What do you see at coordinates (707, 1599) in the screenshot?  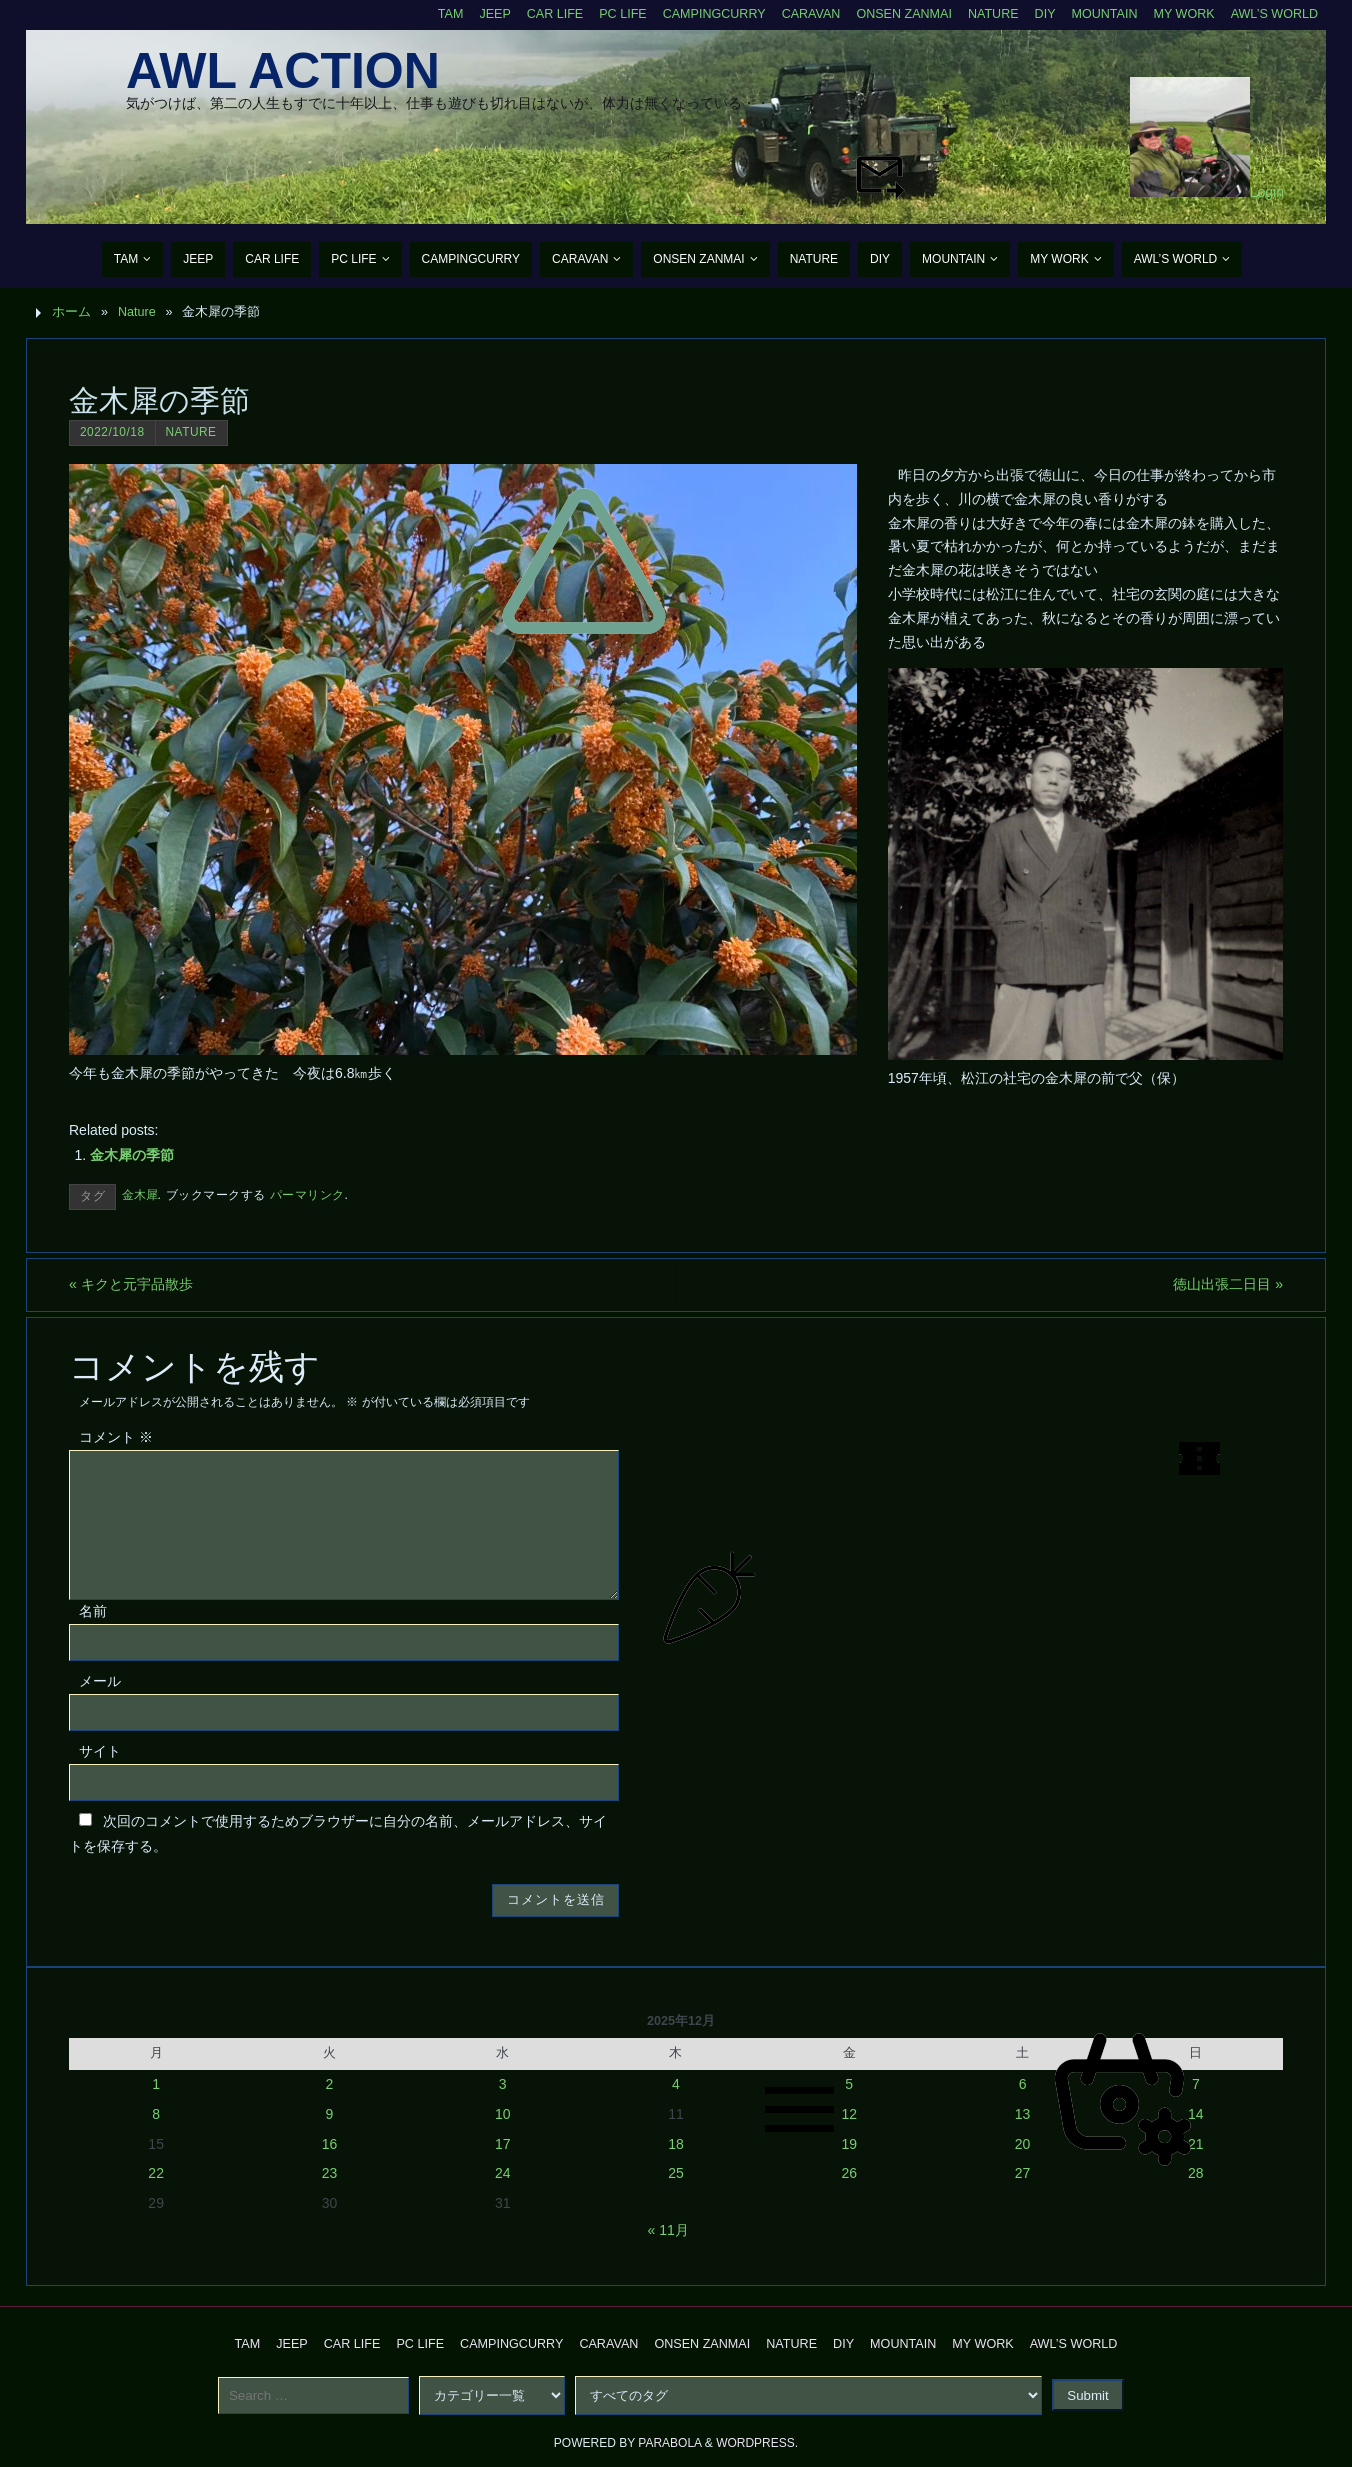 I see `browse vegetable or produce category` at bounding box center [707, 1599].